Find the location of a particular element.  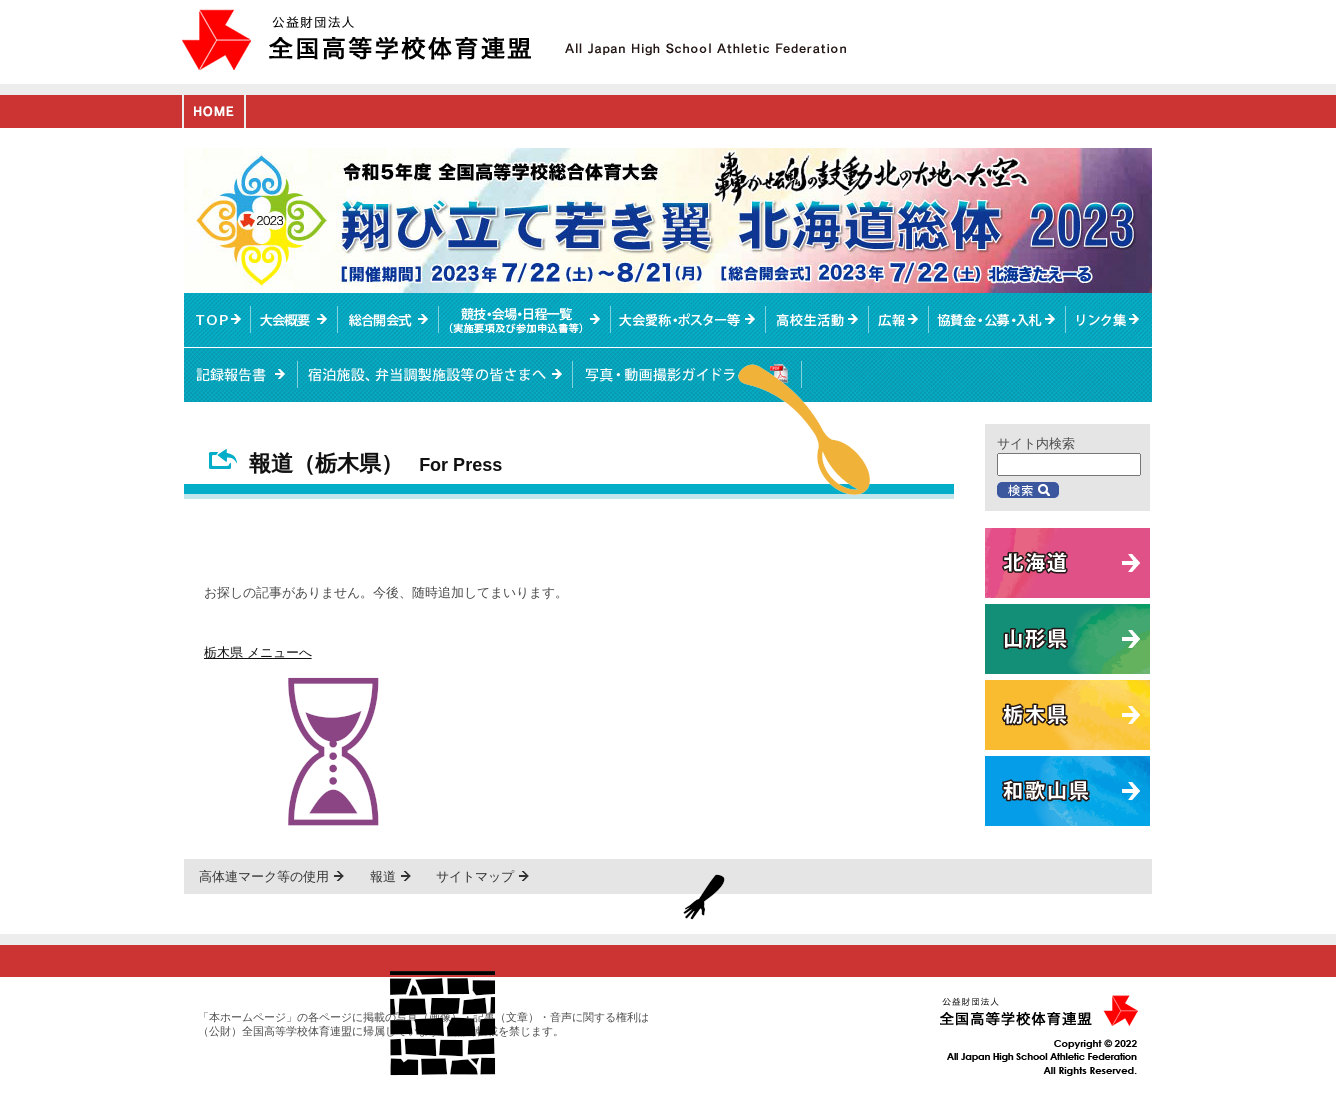

select utensil or cutlery option is located at coordinates (804, 429).